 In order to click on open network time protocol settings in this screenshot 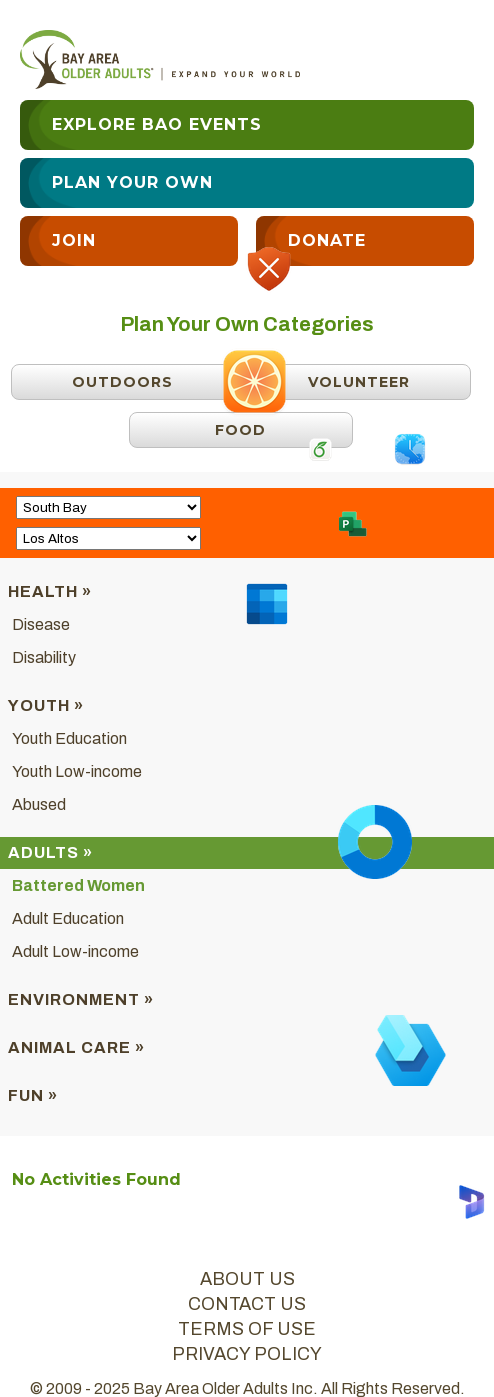, I will do `click(410, 449)`.